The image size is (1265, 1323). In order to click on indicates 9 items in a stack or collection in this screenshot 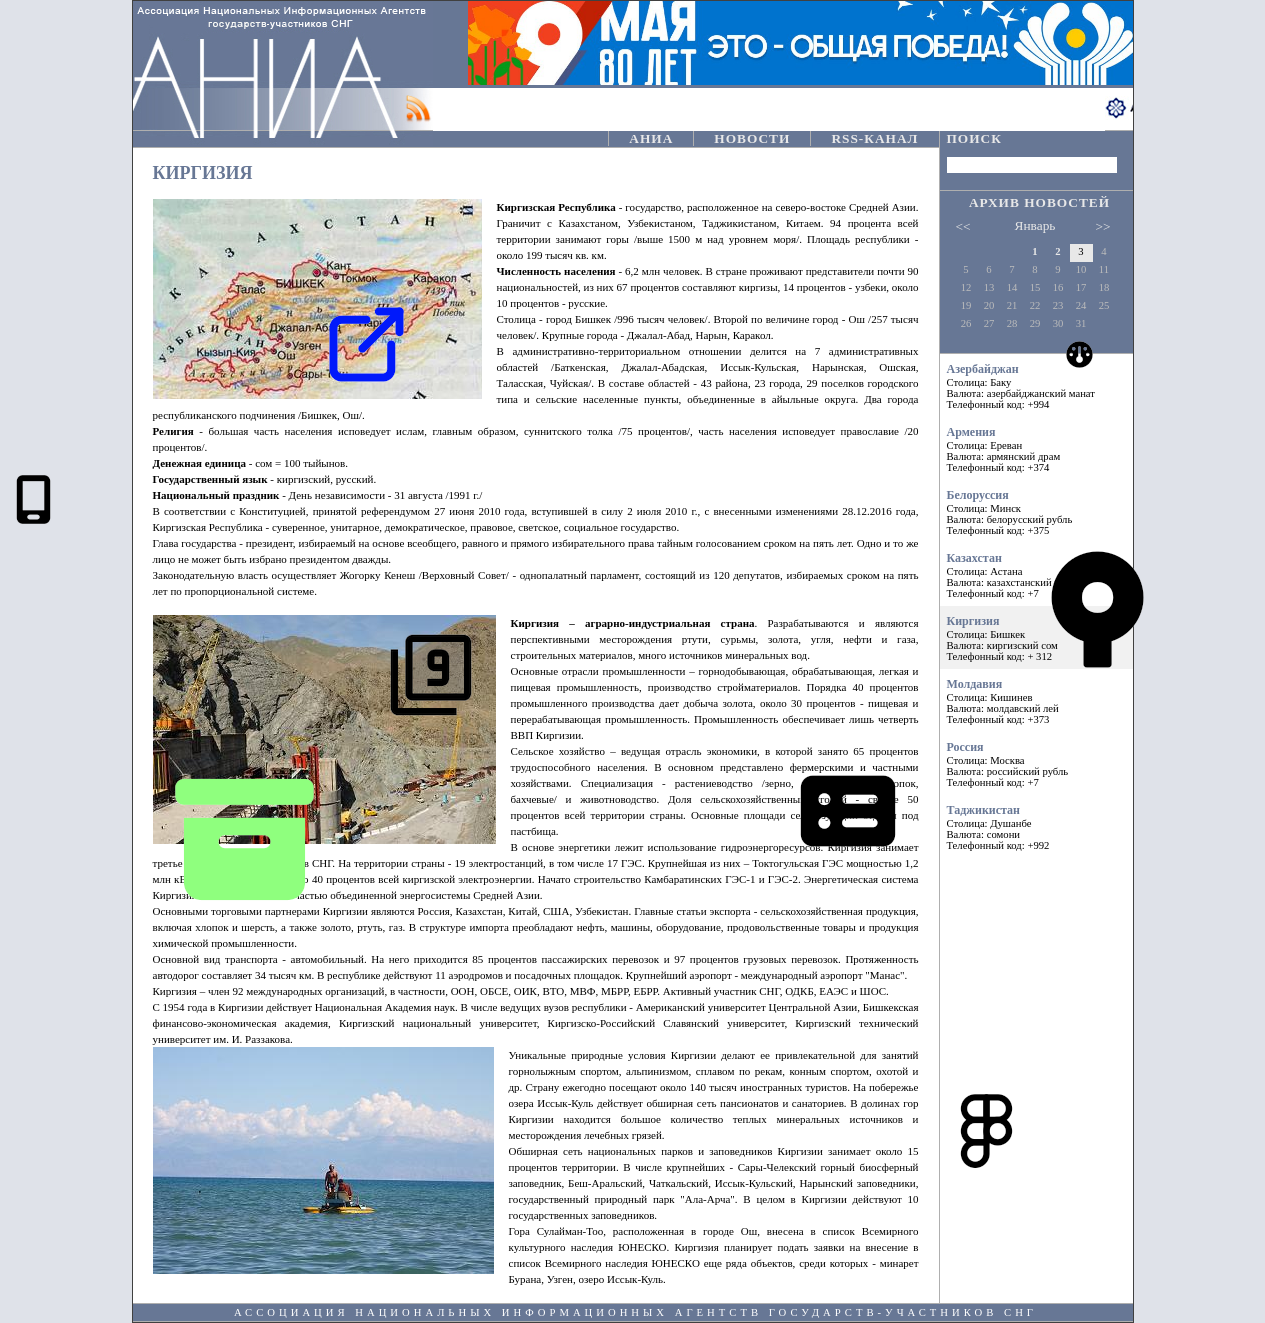, I will do `click(431, 675)`.